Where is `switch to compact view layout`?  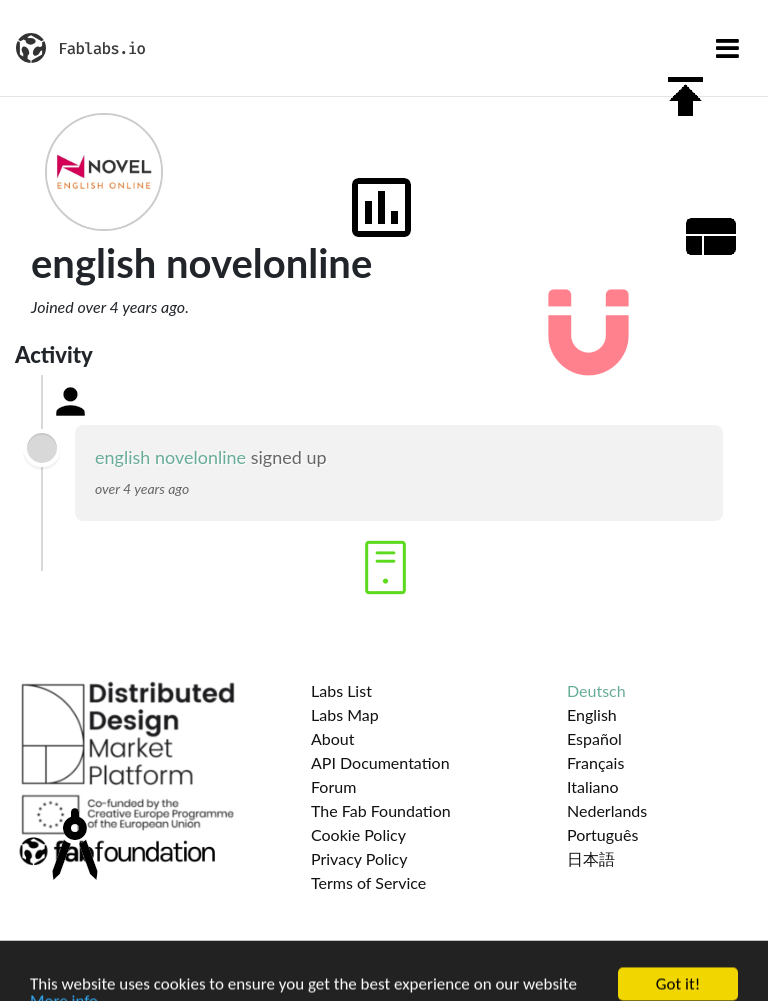
switch to compact view layout is located at coordinates (709, 236).